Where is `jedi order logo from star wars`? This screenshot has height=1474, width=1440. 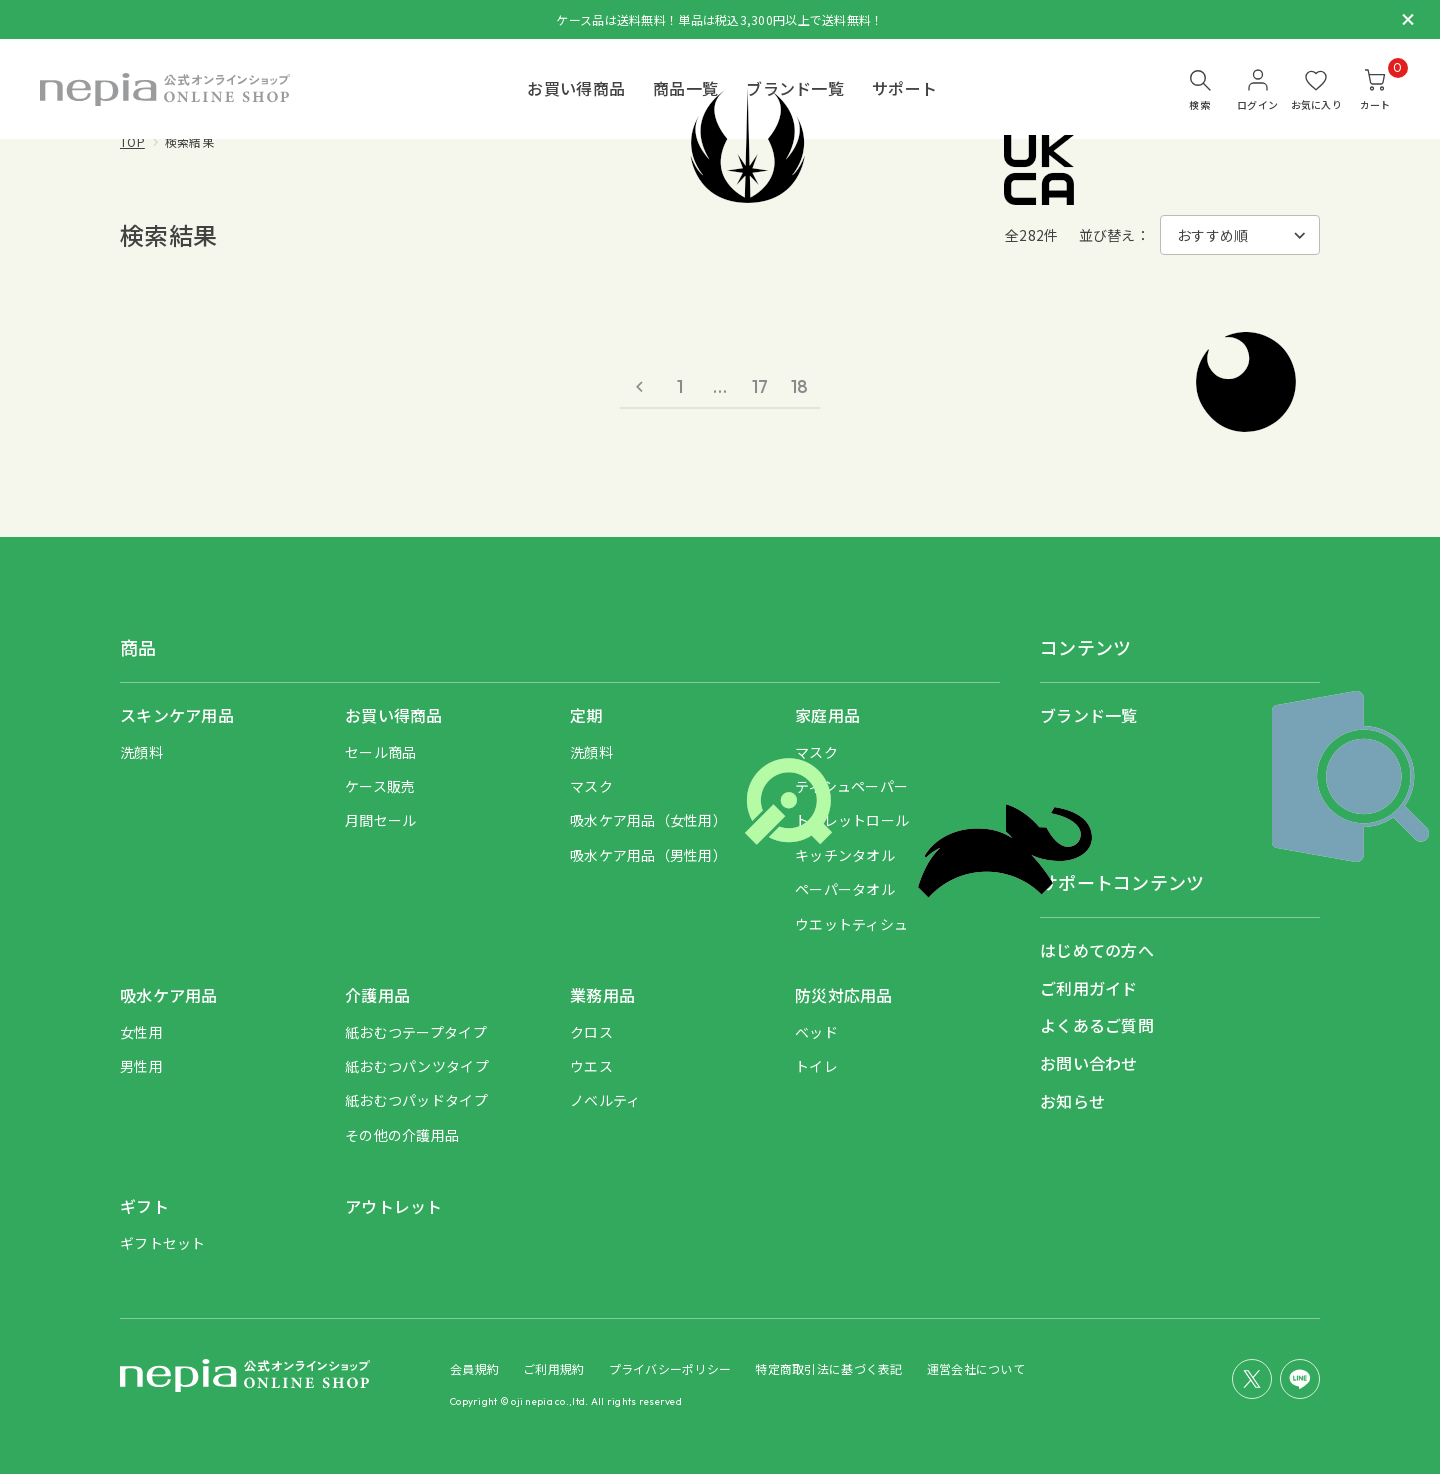
jedi order logo from star wars is located at coordinates (747, 145).